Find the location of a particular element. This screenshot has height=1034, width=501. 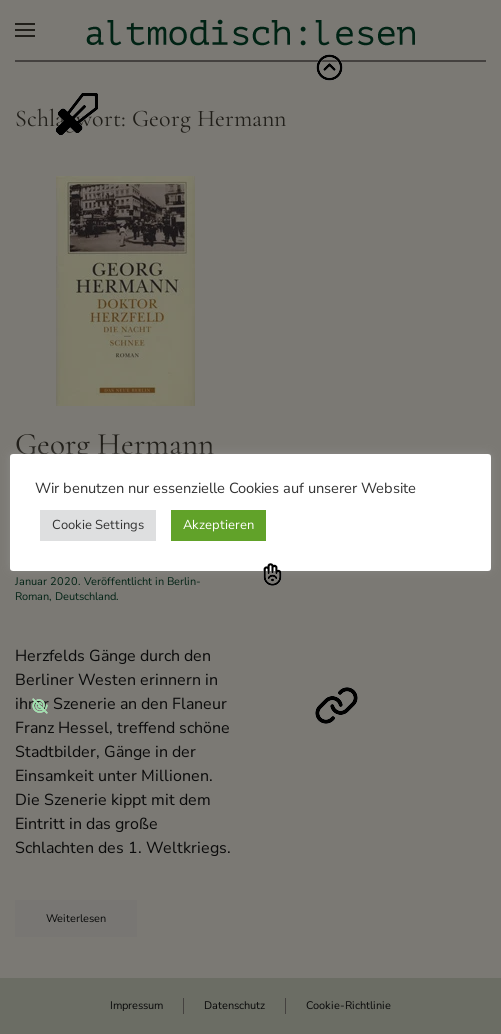

copy or share a link is located at coordinates (336, 705).